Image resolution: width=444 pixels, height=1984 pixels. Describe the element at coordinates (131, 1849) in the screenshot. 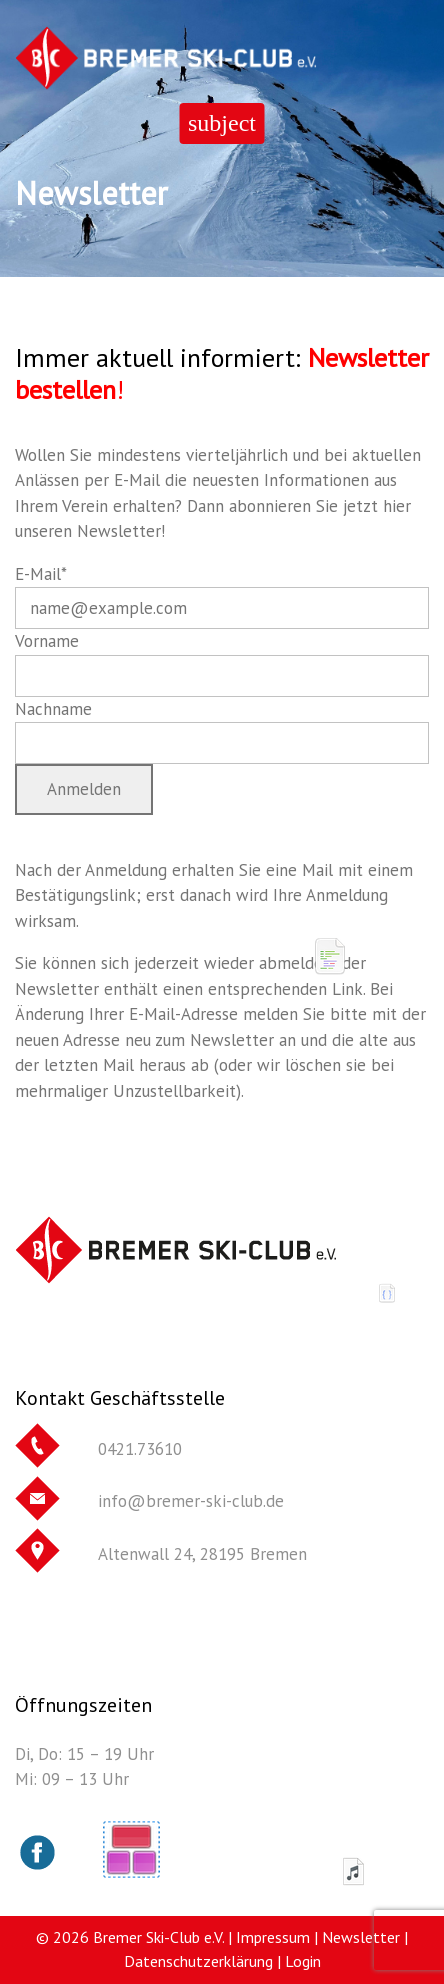

I see `select all items in the current view` at that location.